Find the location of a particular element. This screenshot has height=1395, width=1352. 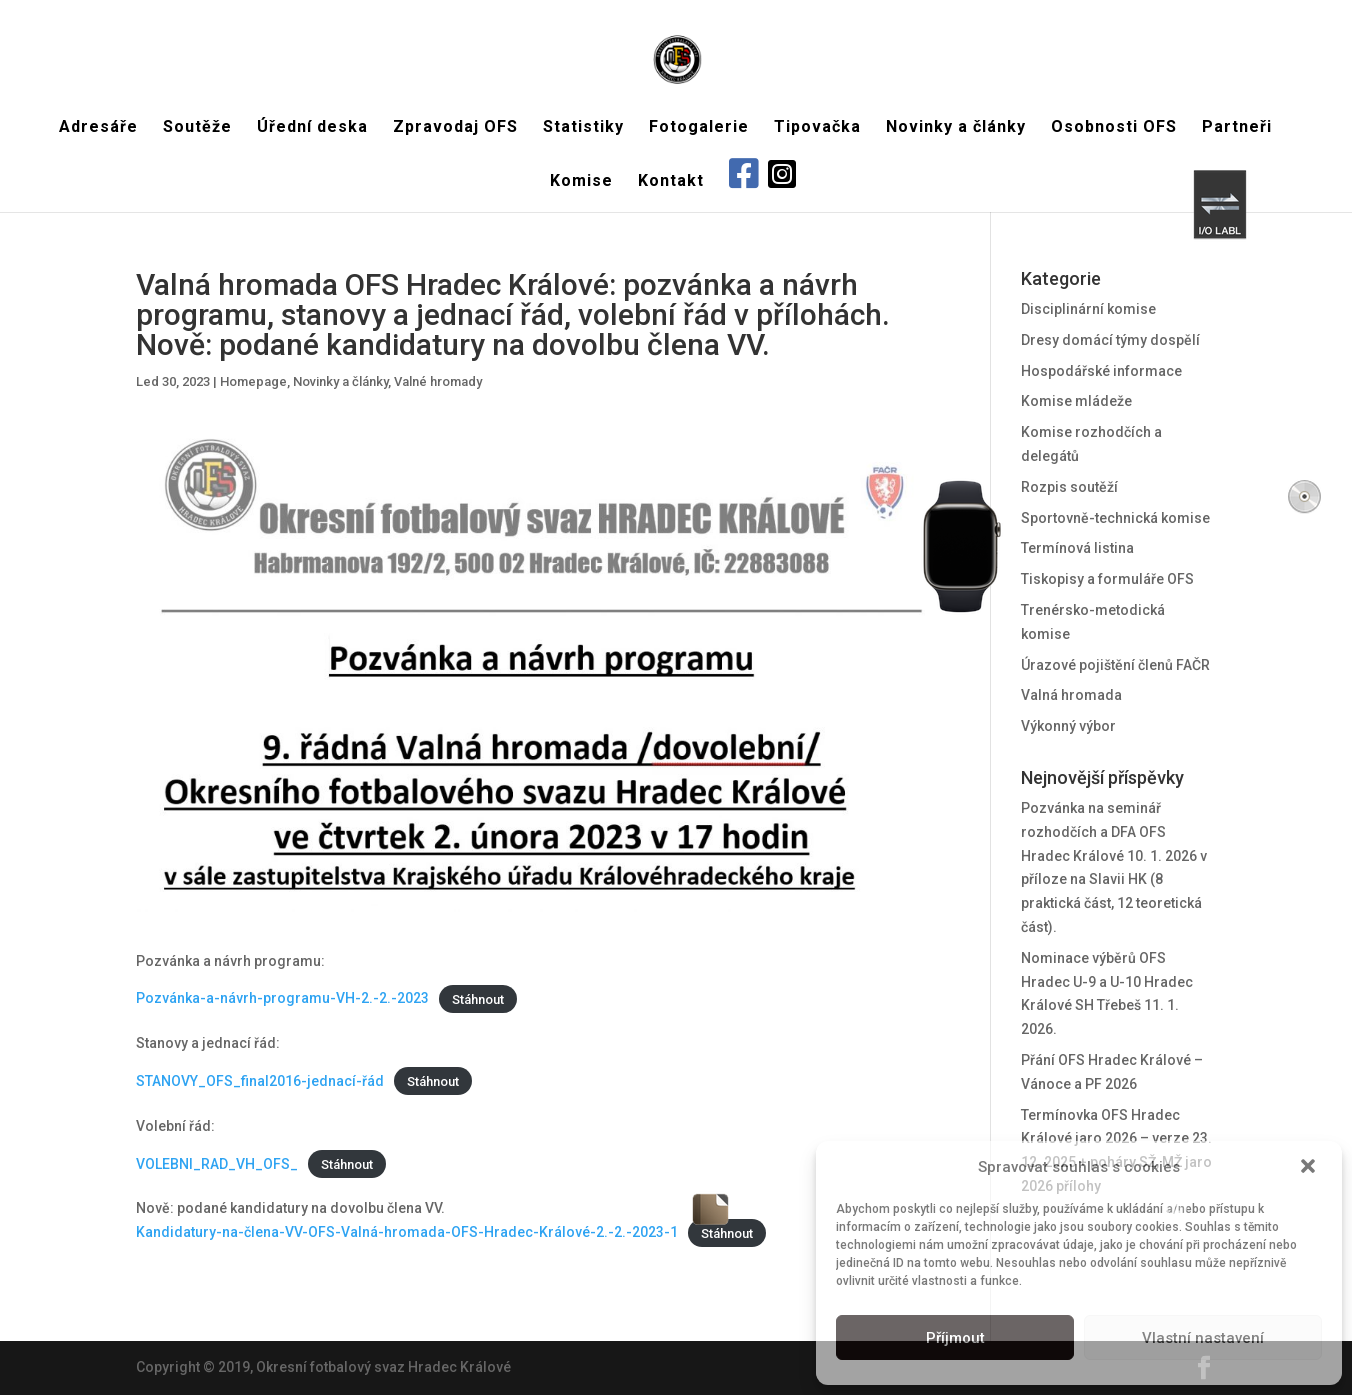

change desktop wallpaper settings is located at coordinates (710, 1208).